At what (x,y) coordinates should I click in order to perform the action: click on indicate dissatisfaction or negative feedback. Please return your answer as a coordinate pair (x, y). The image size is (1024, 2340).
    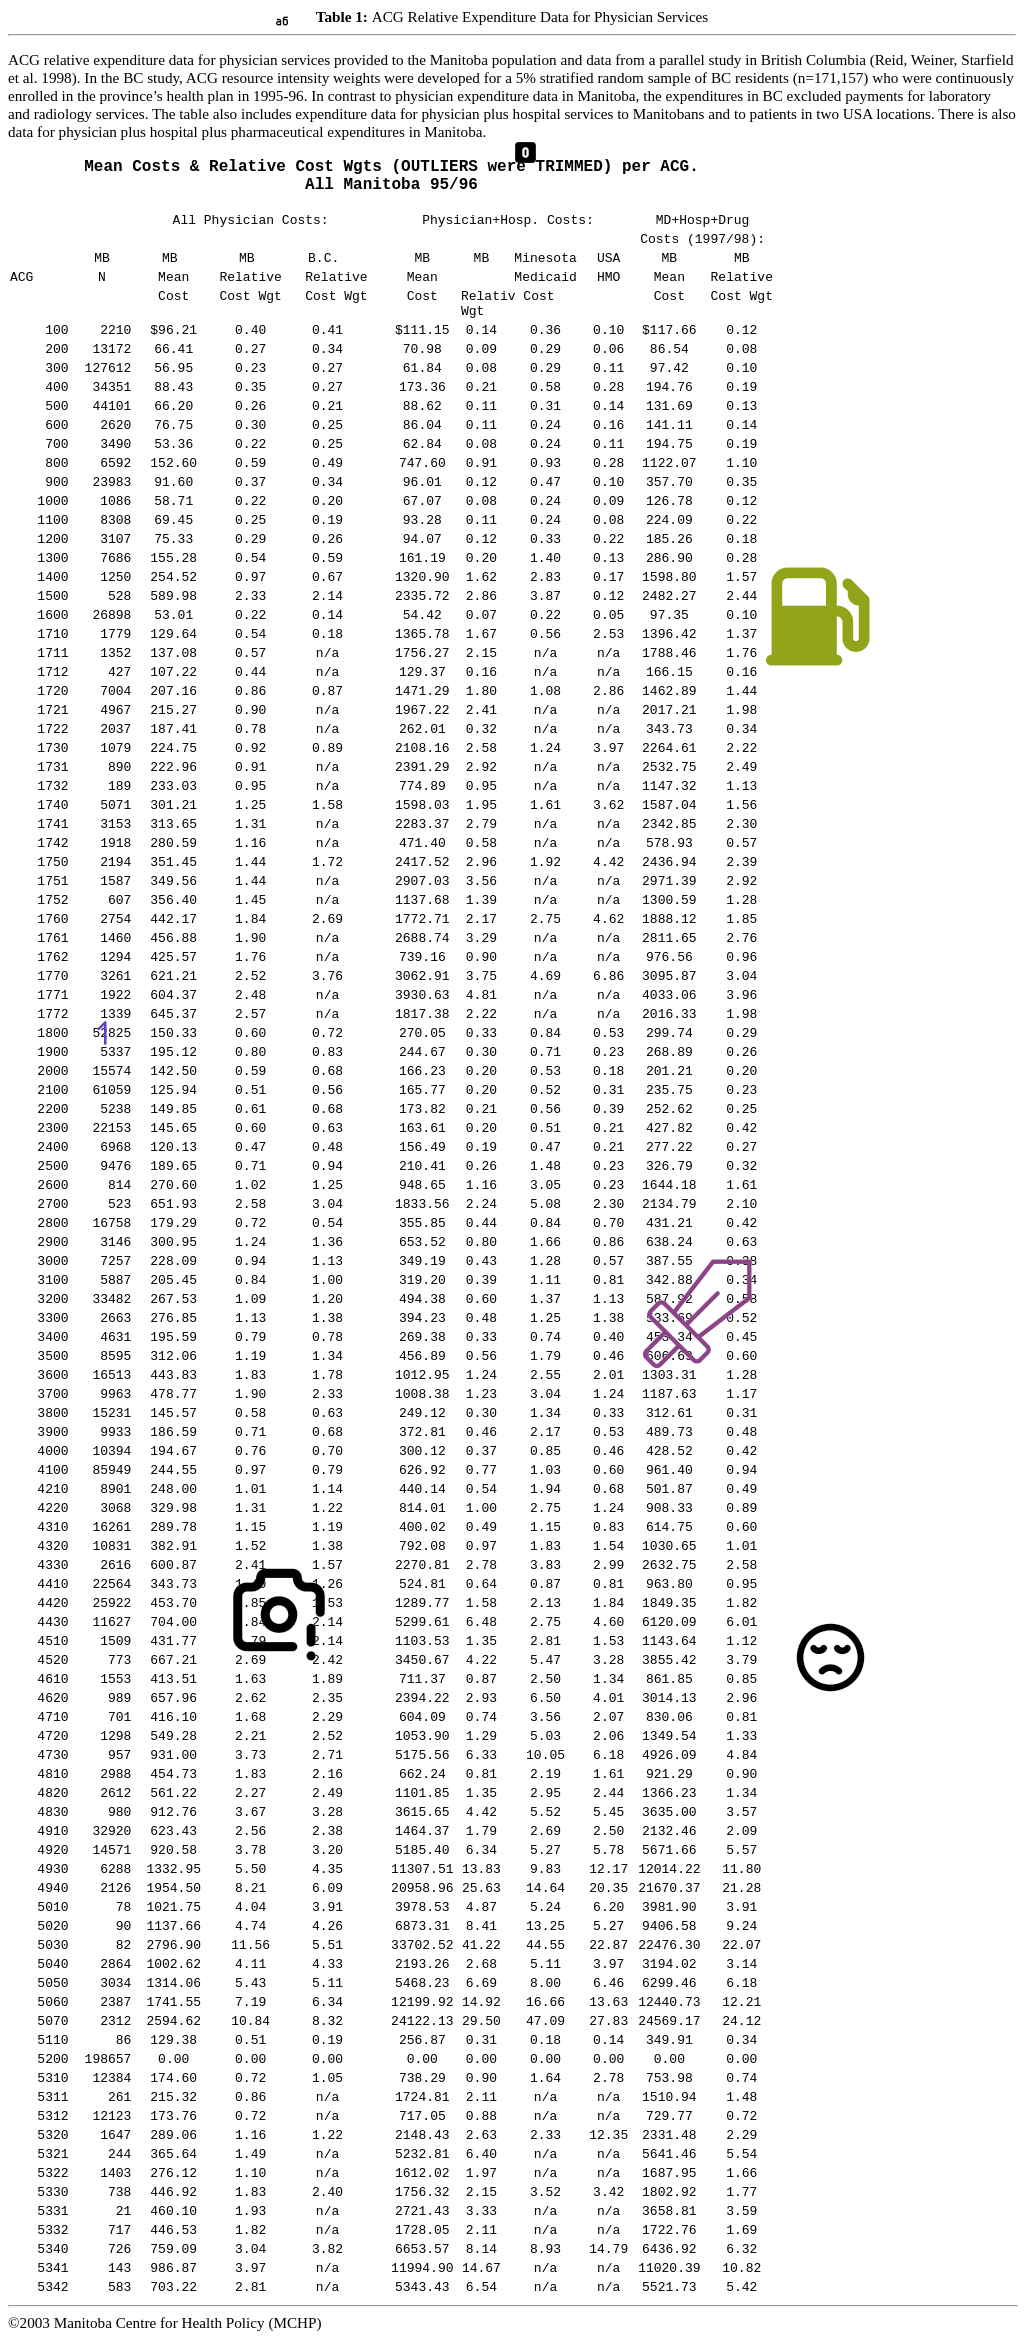
    Looking at the image, I should click on (830, 1657).